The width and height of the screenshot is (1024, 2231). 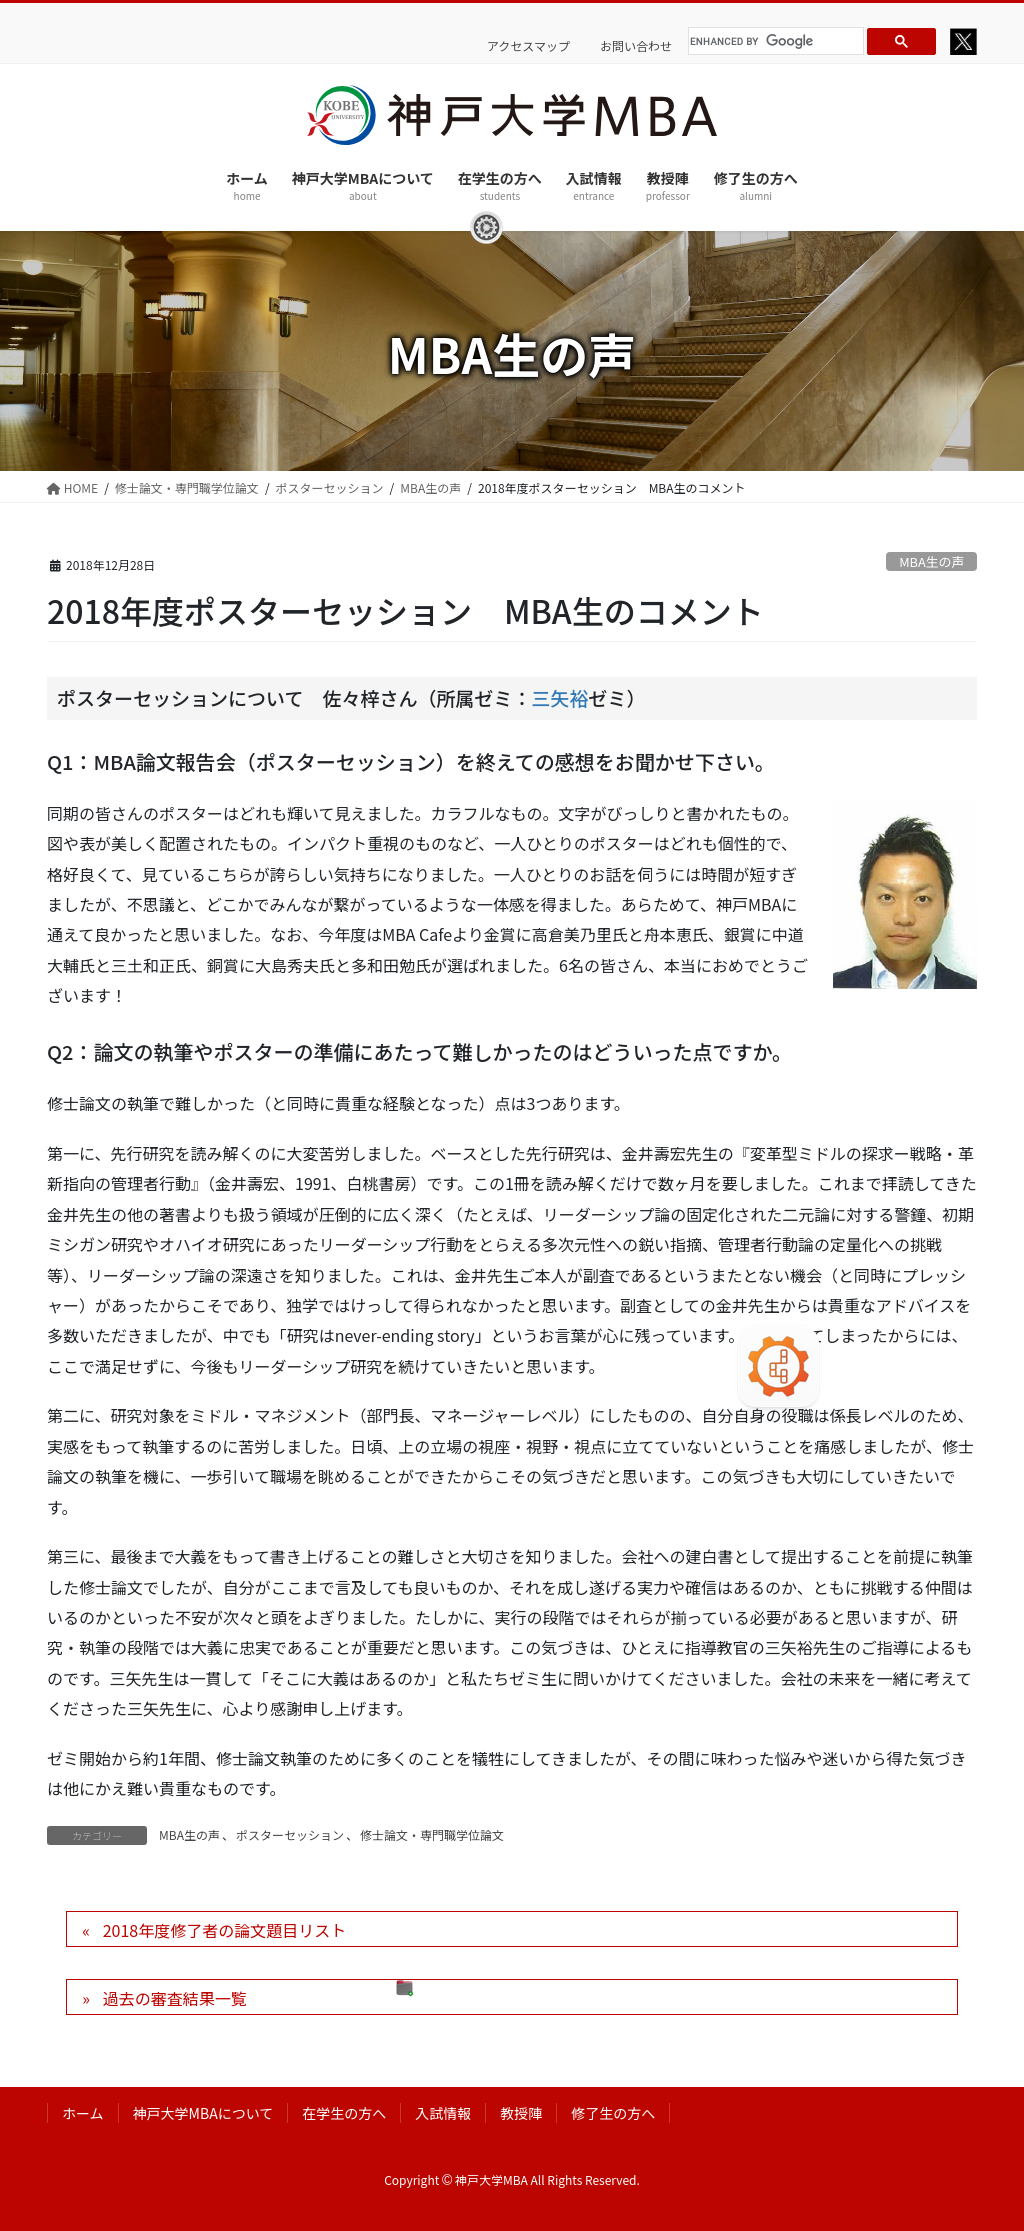 I want to click on open btrfs assistant for managing btrfs filesystem snapshots, so click(x=778, y=1366).